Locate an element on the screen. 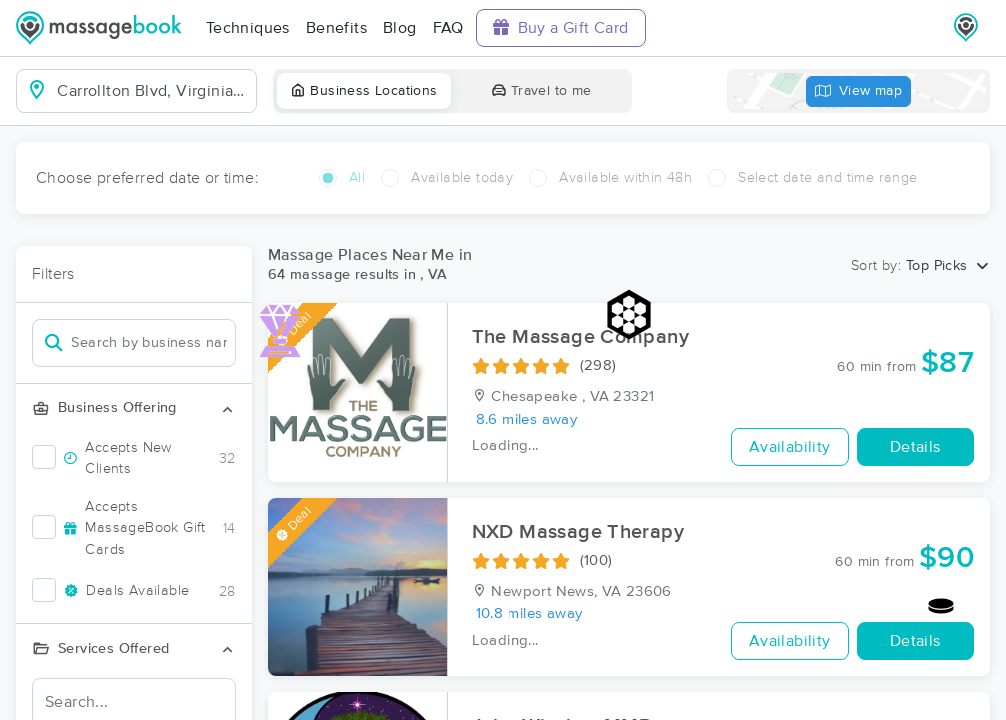 The width and height of the screenshot is (1006, 720). view your token balance is located at coordinates (941, 606).